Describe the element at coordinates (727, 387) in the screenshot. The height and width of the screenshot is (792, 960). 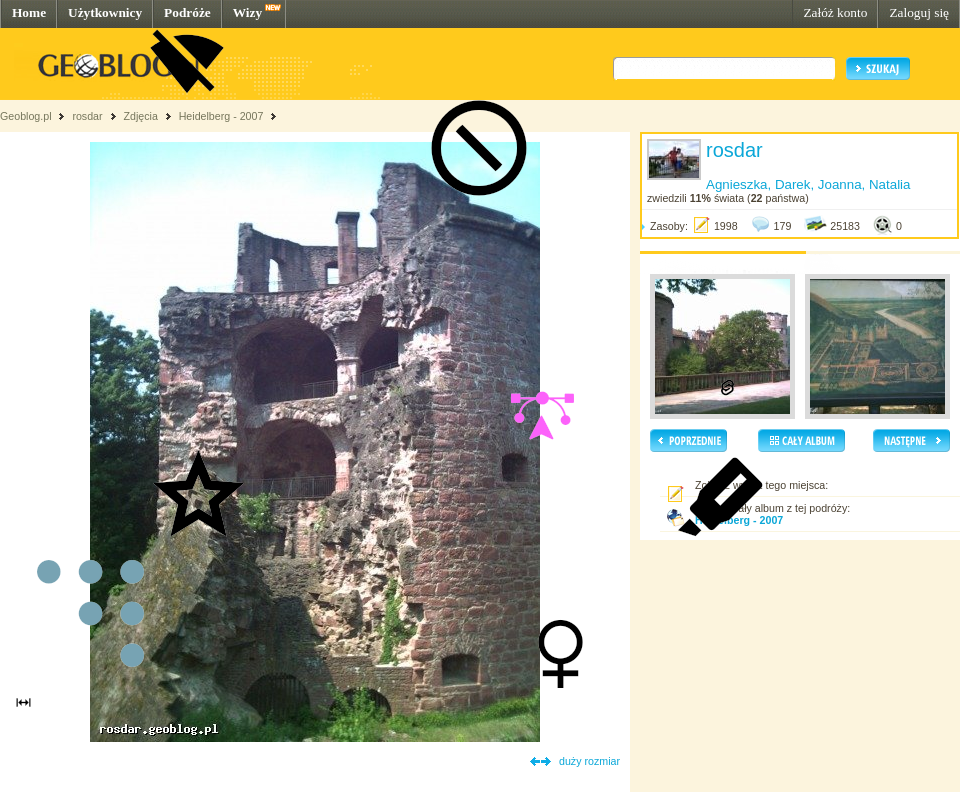
I see `svelte framework logo` at that location.